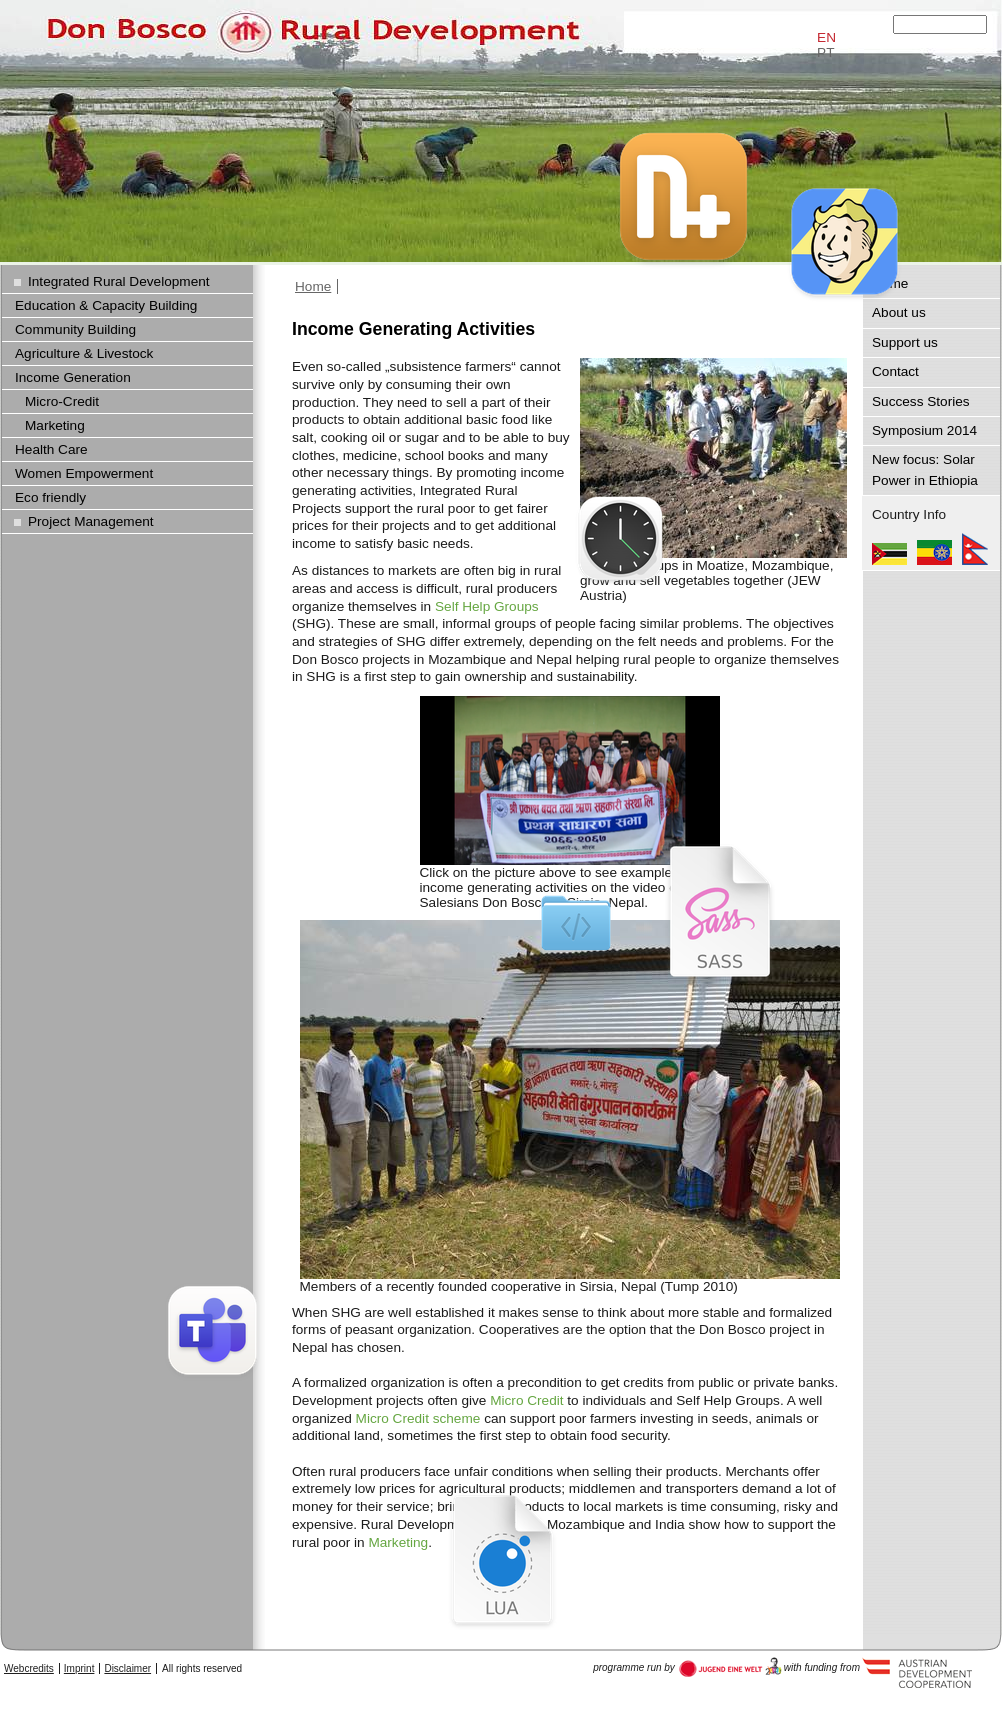 The width and height of the screenshot is (1002, 1715). What do you see at coordinates (844, 241) in the screenshot?
I see `launch Fallout 4 game` at bounding box center [844, 241].